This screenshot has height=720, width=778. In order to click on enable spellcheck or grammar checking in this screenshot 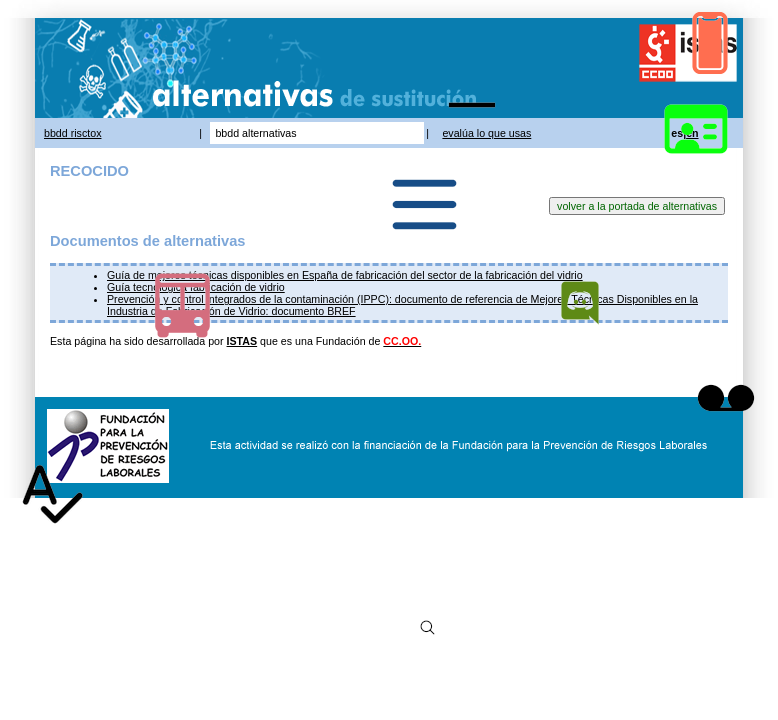, I will do `click(50, 492)`.